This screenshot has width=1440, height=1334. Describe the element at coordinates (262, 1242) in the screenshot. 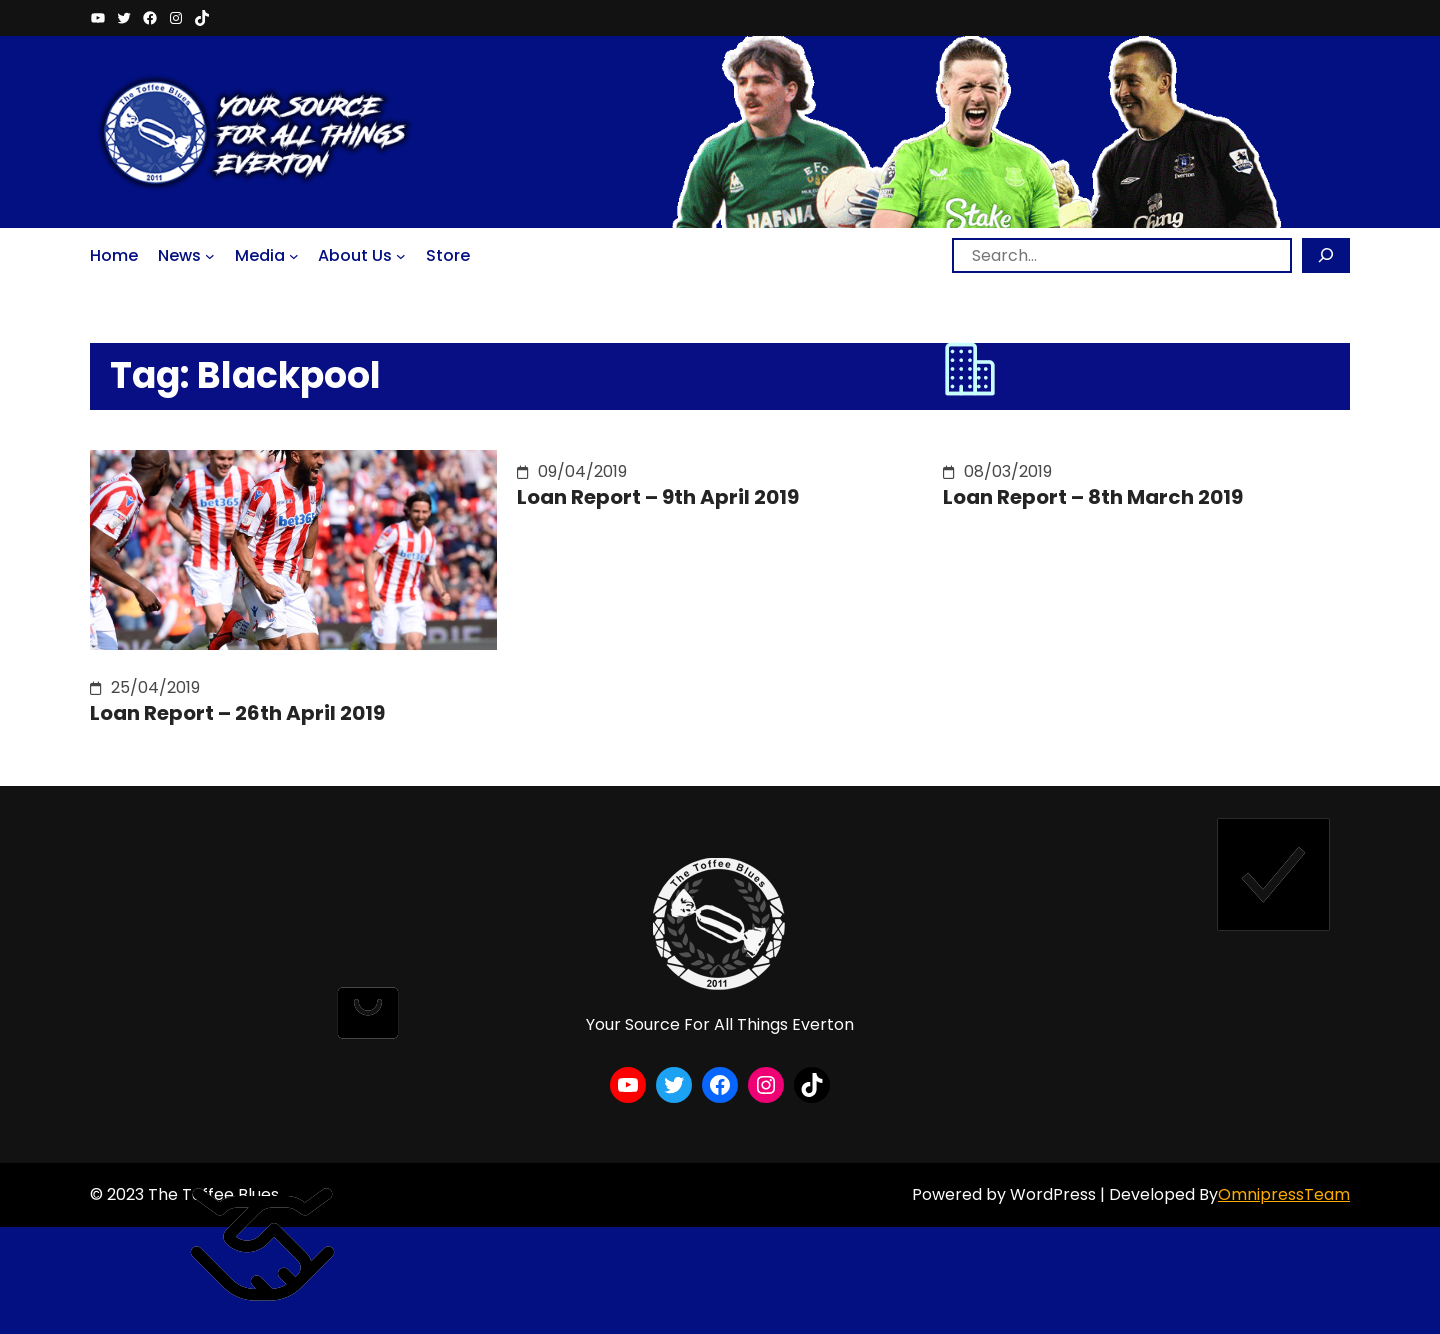

I see `indicates a partnership or collaboration` at that location.